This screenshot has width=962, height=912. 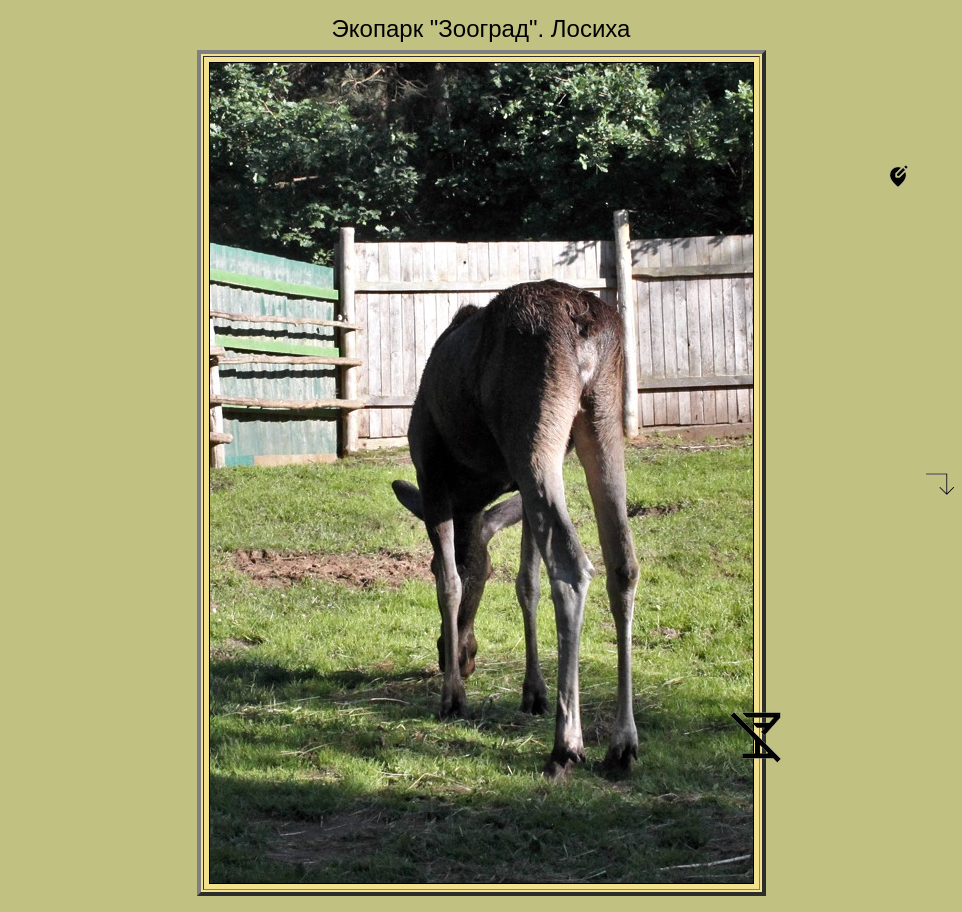 I want to click on move content right then down, so click(x=940, y=483).